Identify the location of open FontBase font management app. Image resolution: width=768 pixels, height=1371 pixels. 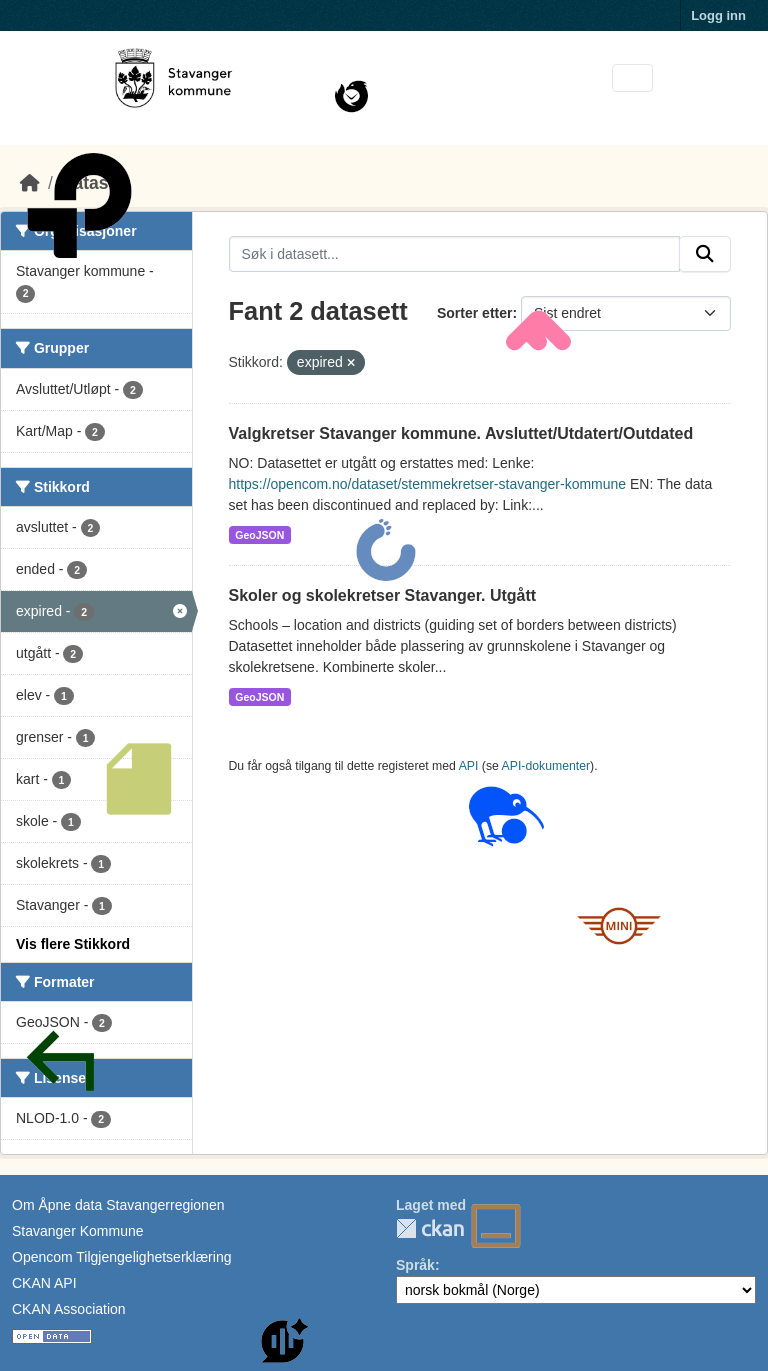
(538, 330).